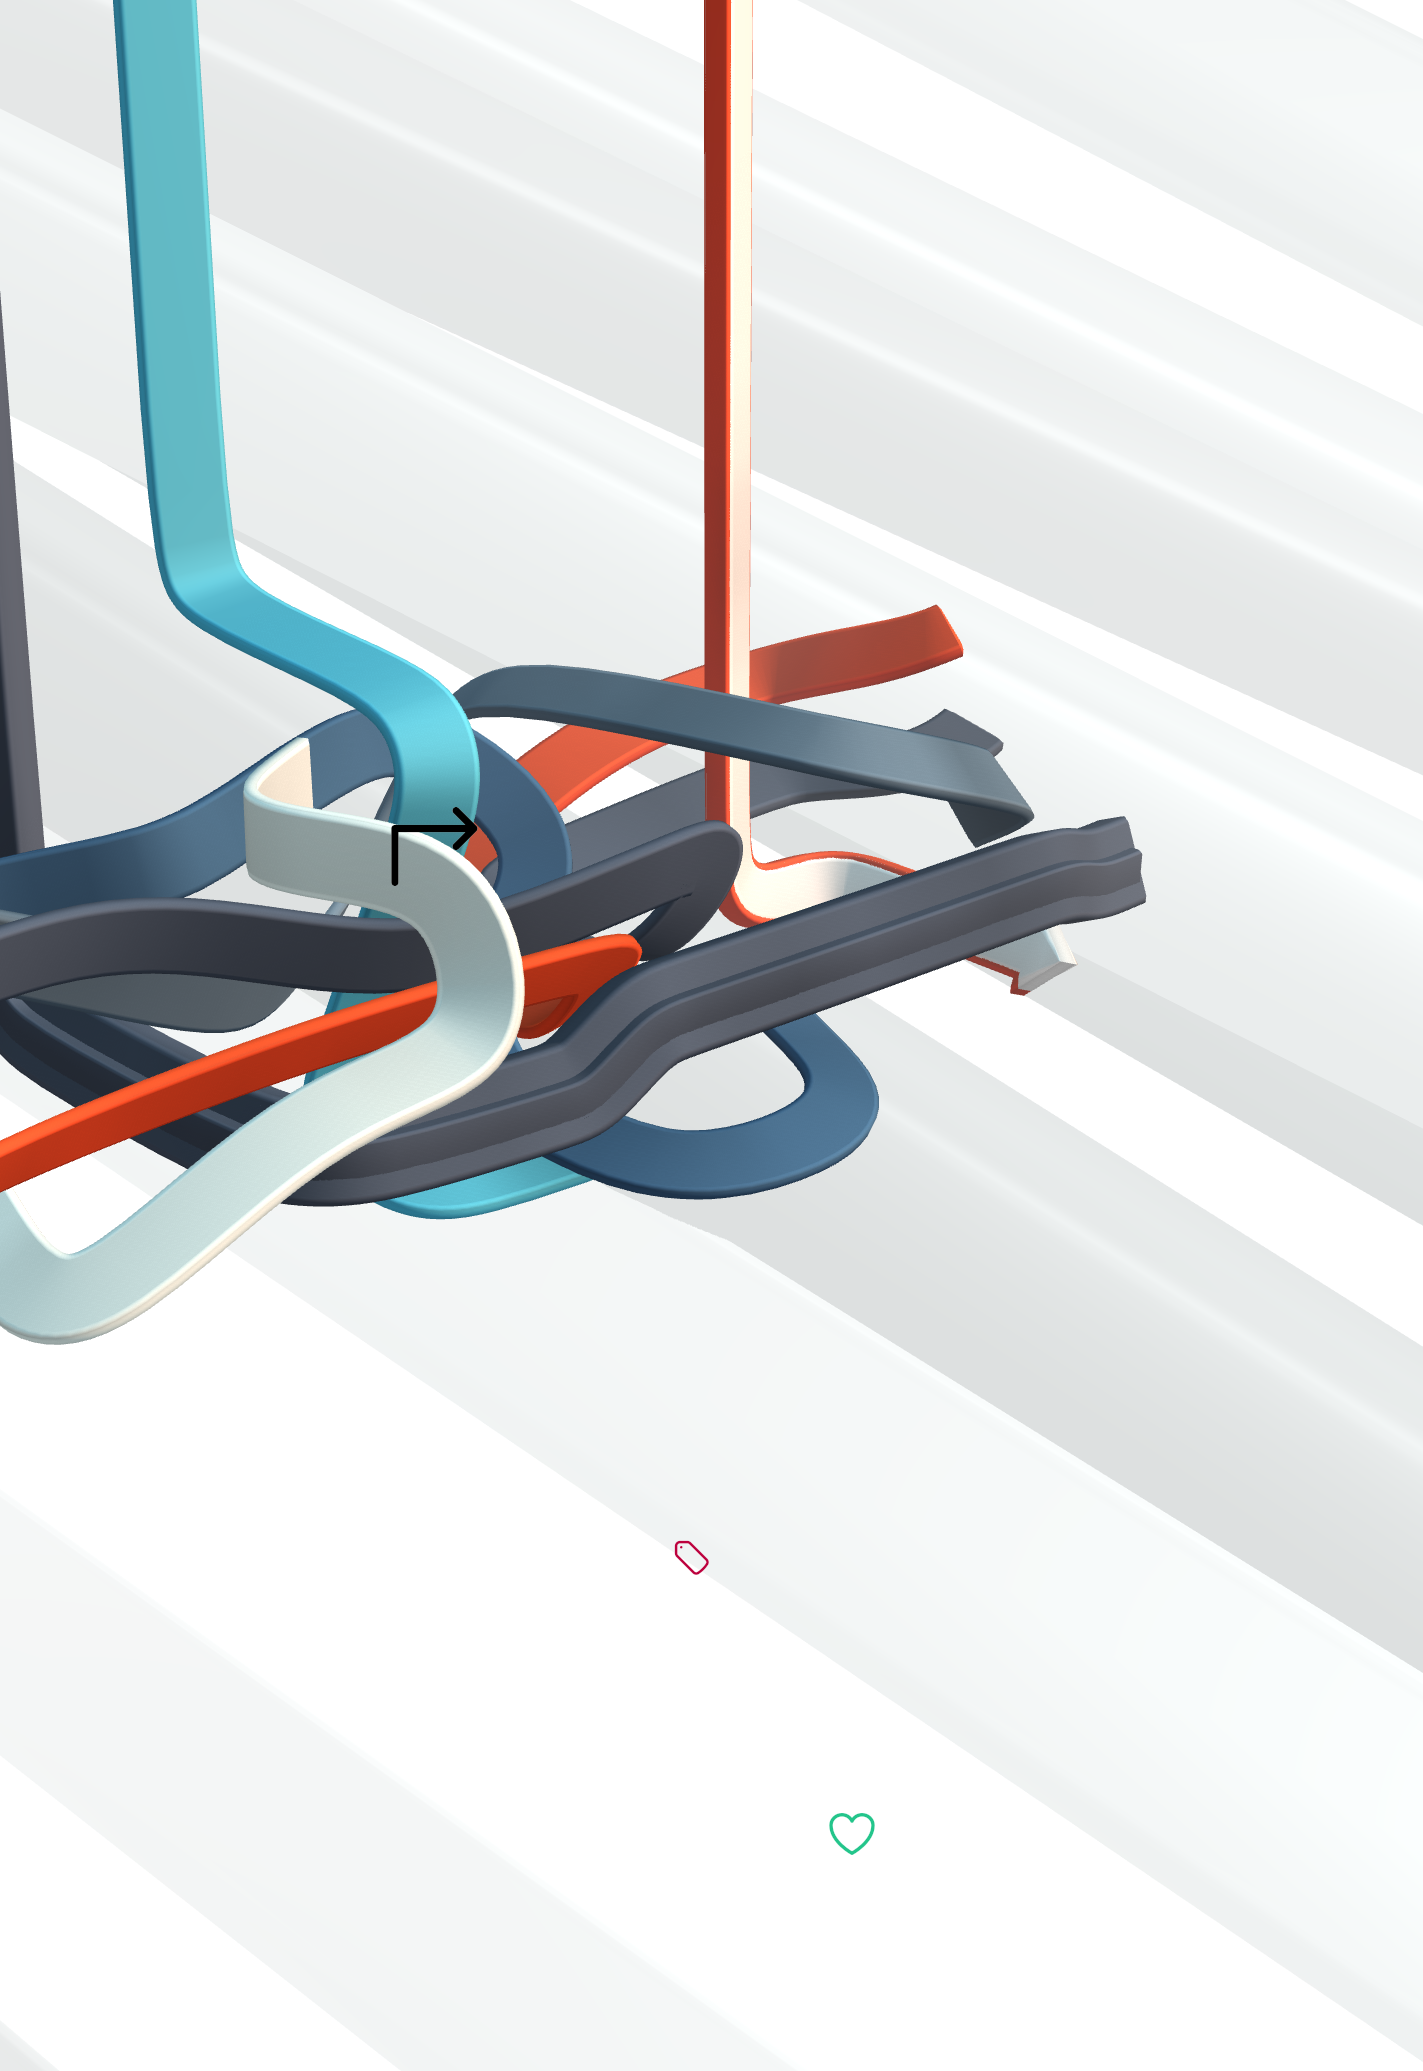  I want to click on forward or share content, so click(434, 846).